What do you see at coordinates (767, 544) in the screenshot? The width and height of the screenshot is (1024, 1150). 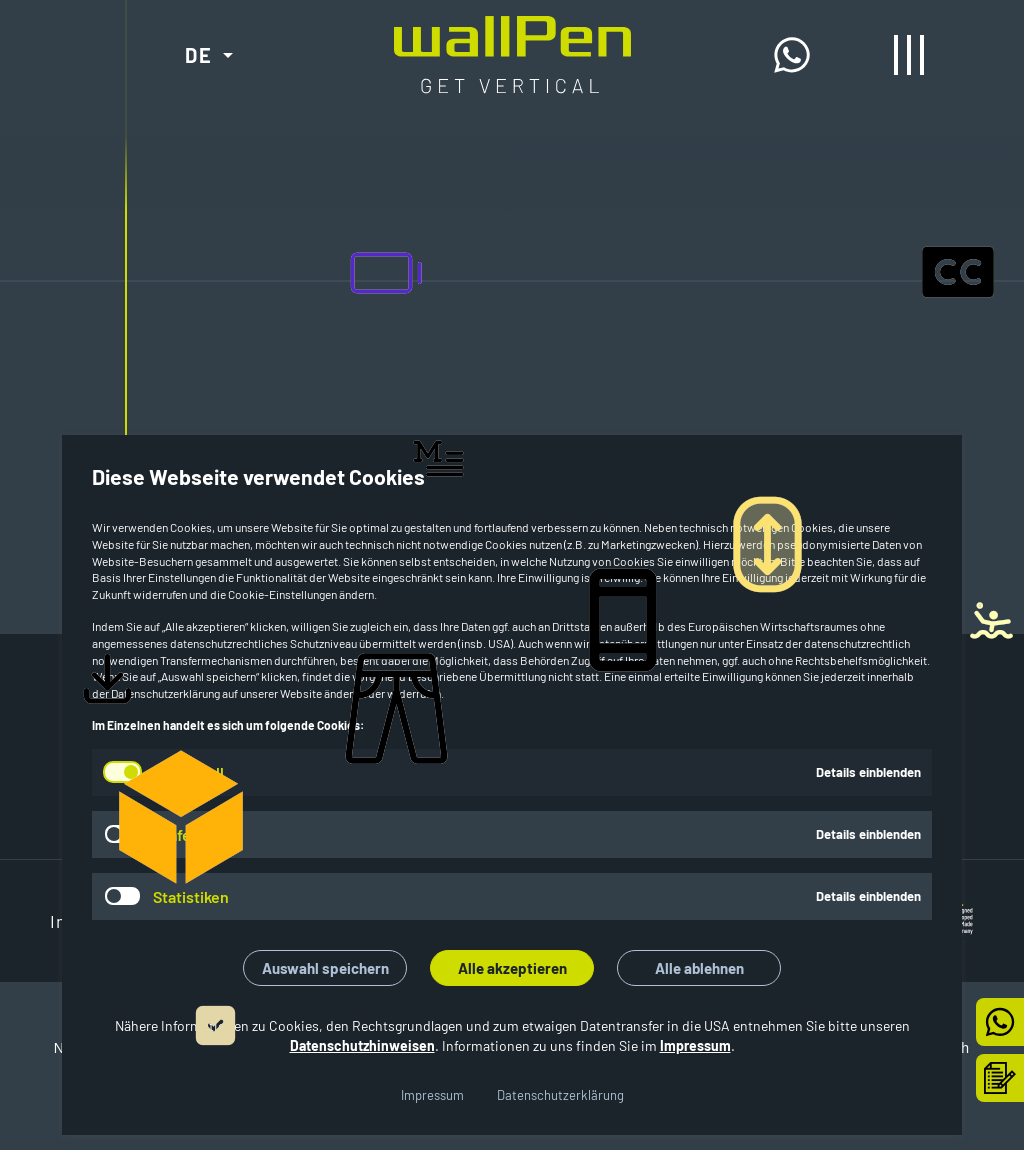 I see `scroll up or down on the page` at bounding box center [767, 544].